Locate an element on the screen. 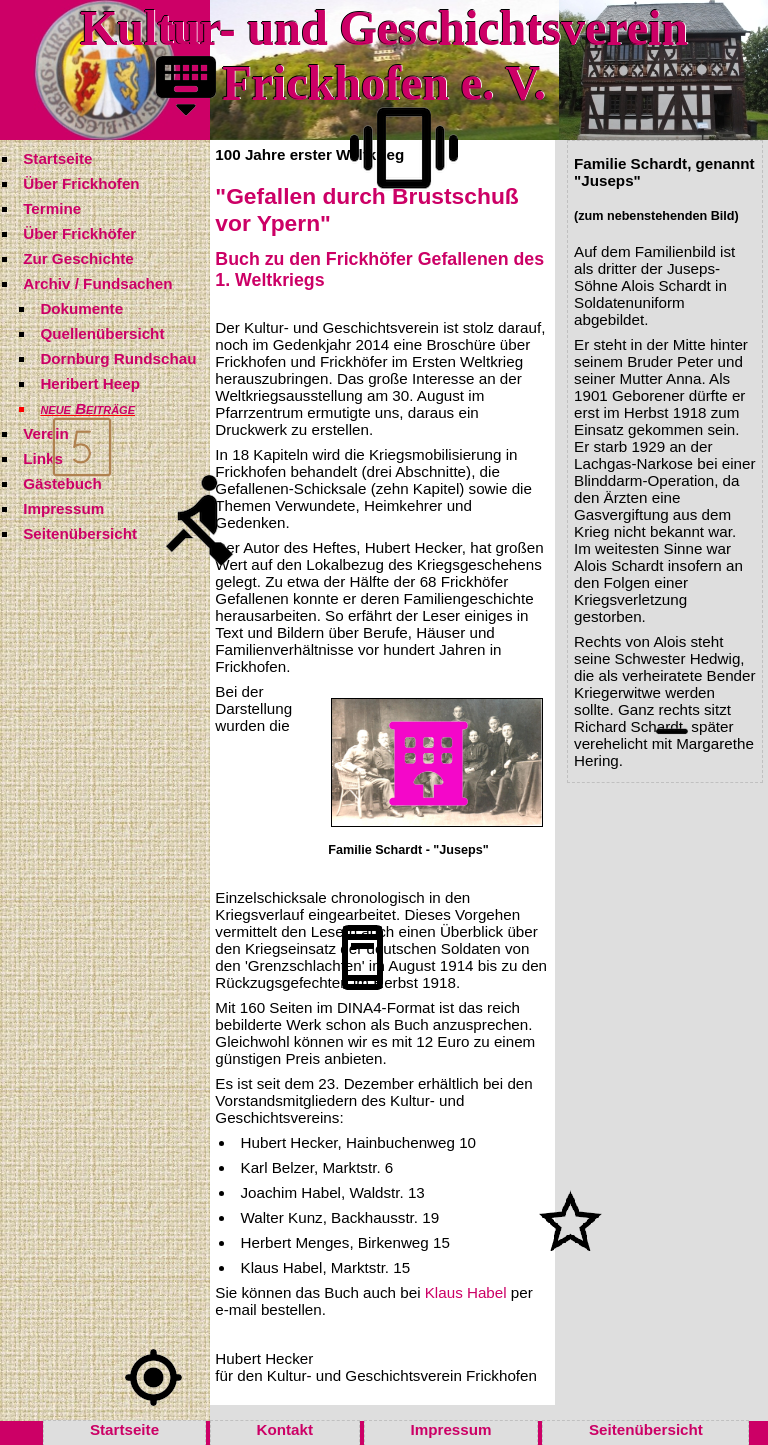  access rowing or kayaking activities is located at coordinates (197, 518).